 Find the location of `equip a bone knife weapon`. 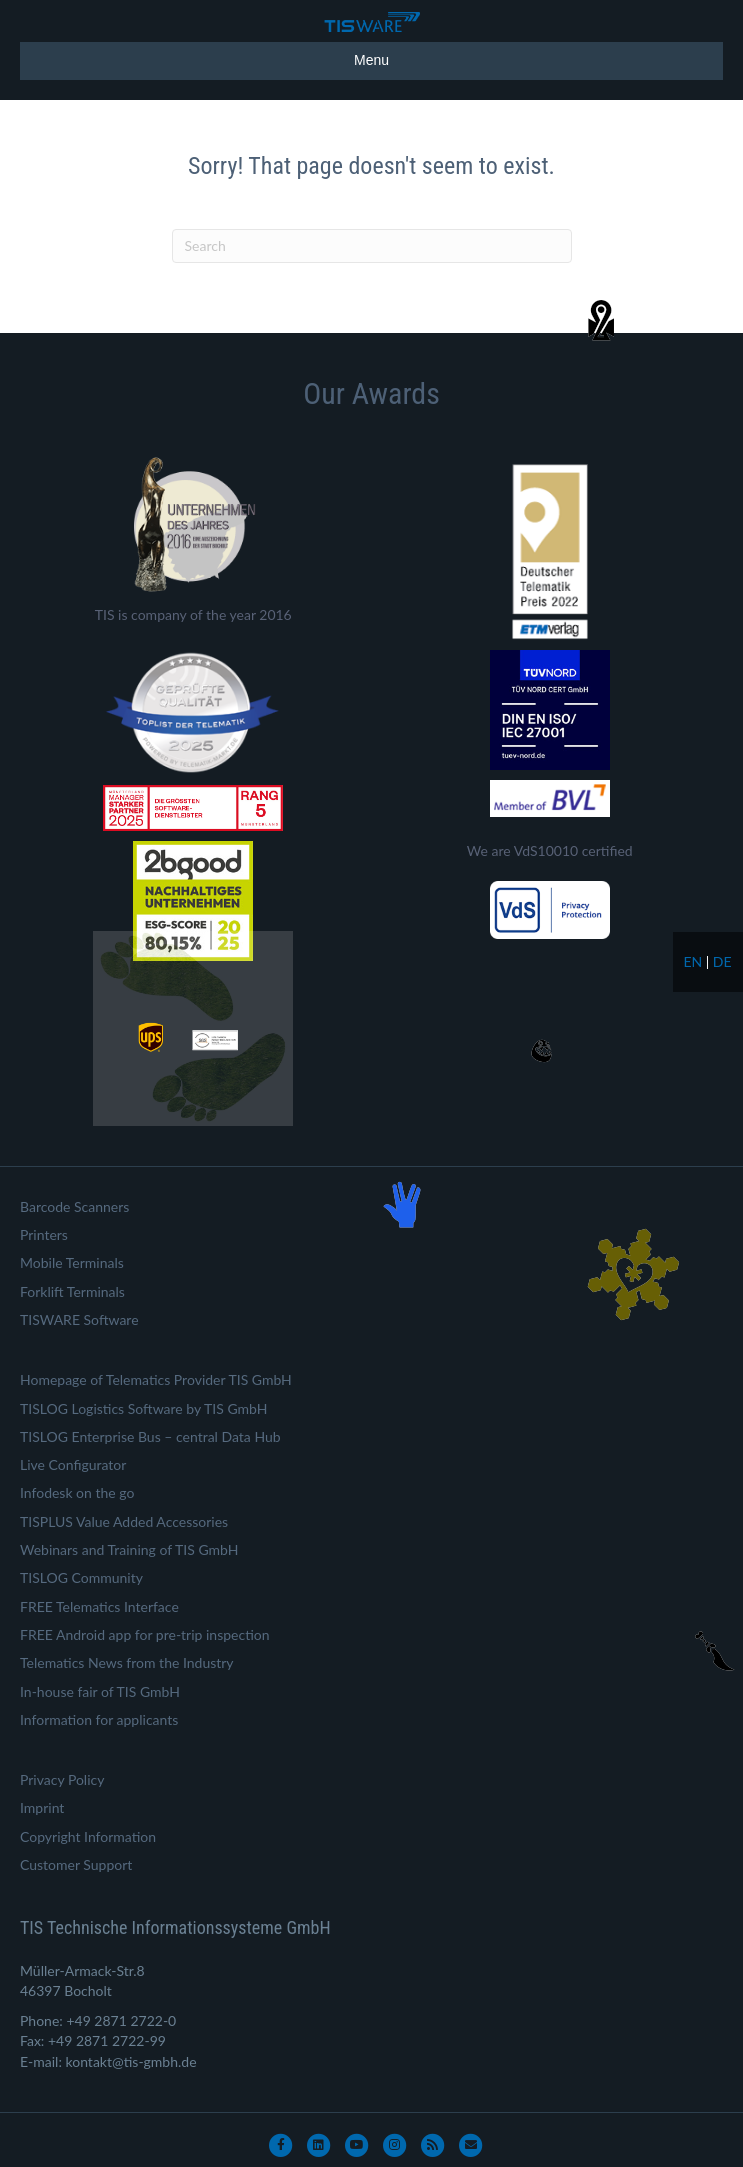

equip a bone knife weapon is located at coordinates (715, 1651).